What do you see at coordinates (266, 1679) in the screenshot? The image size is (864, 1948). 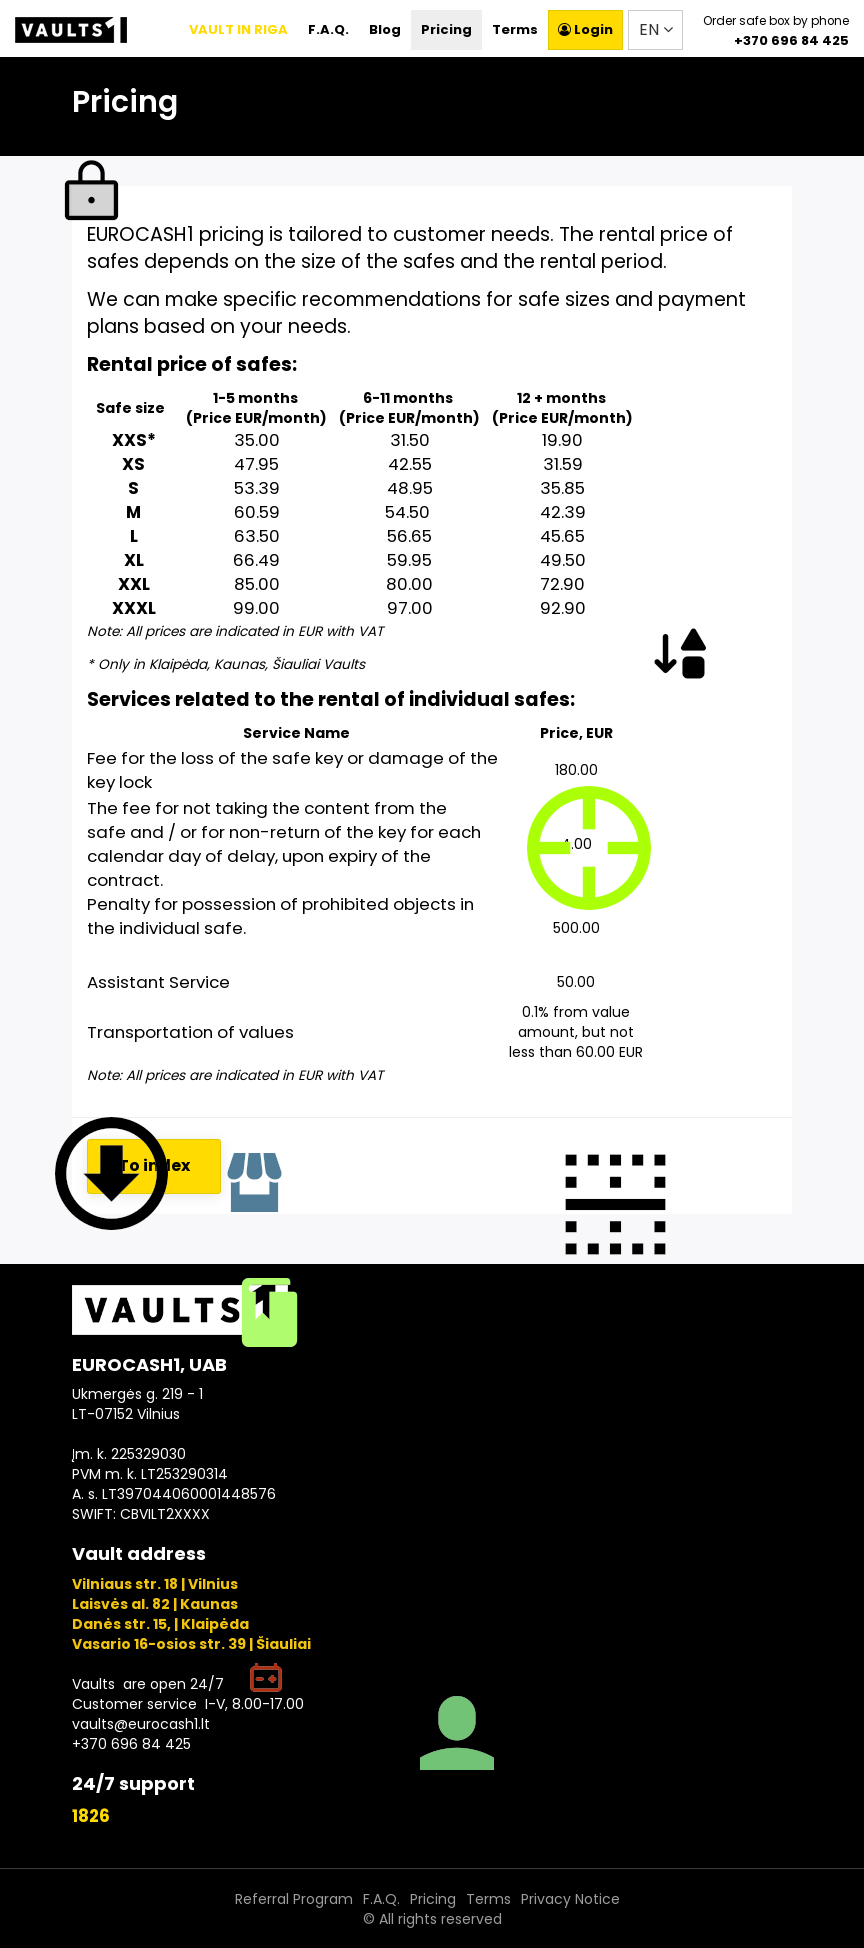 I see `view automotive battery status` at bounding box center [266, 1679].